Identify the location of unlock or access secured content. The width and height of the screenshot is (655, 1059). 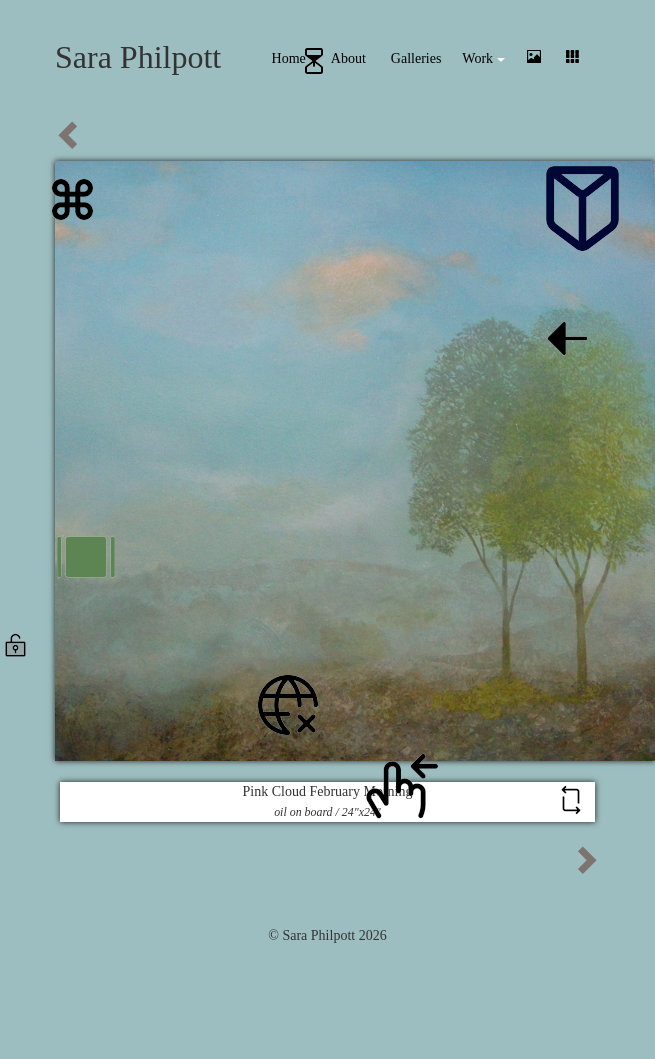
(15, 646).